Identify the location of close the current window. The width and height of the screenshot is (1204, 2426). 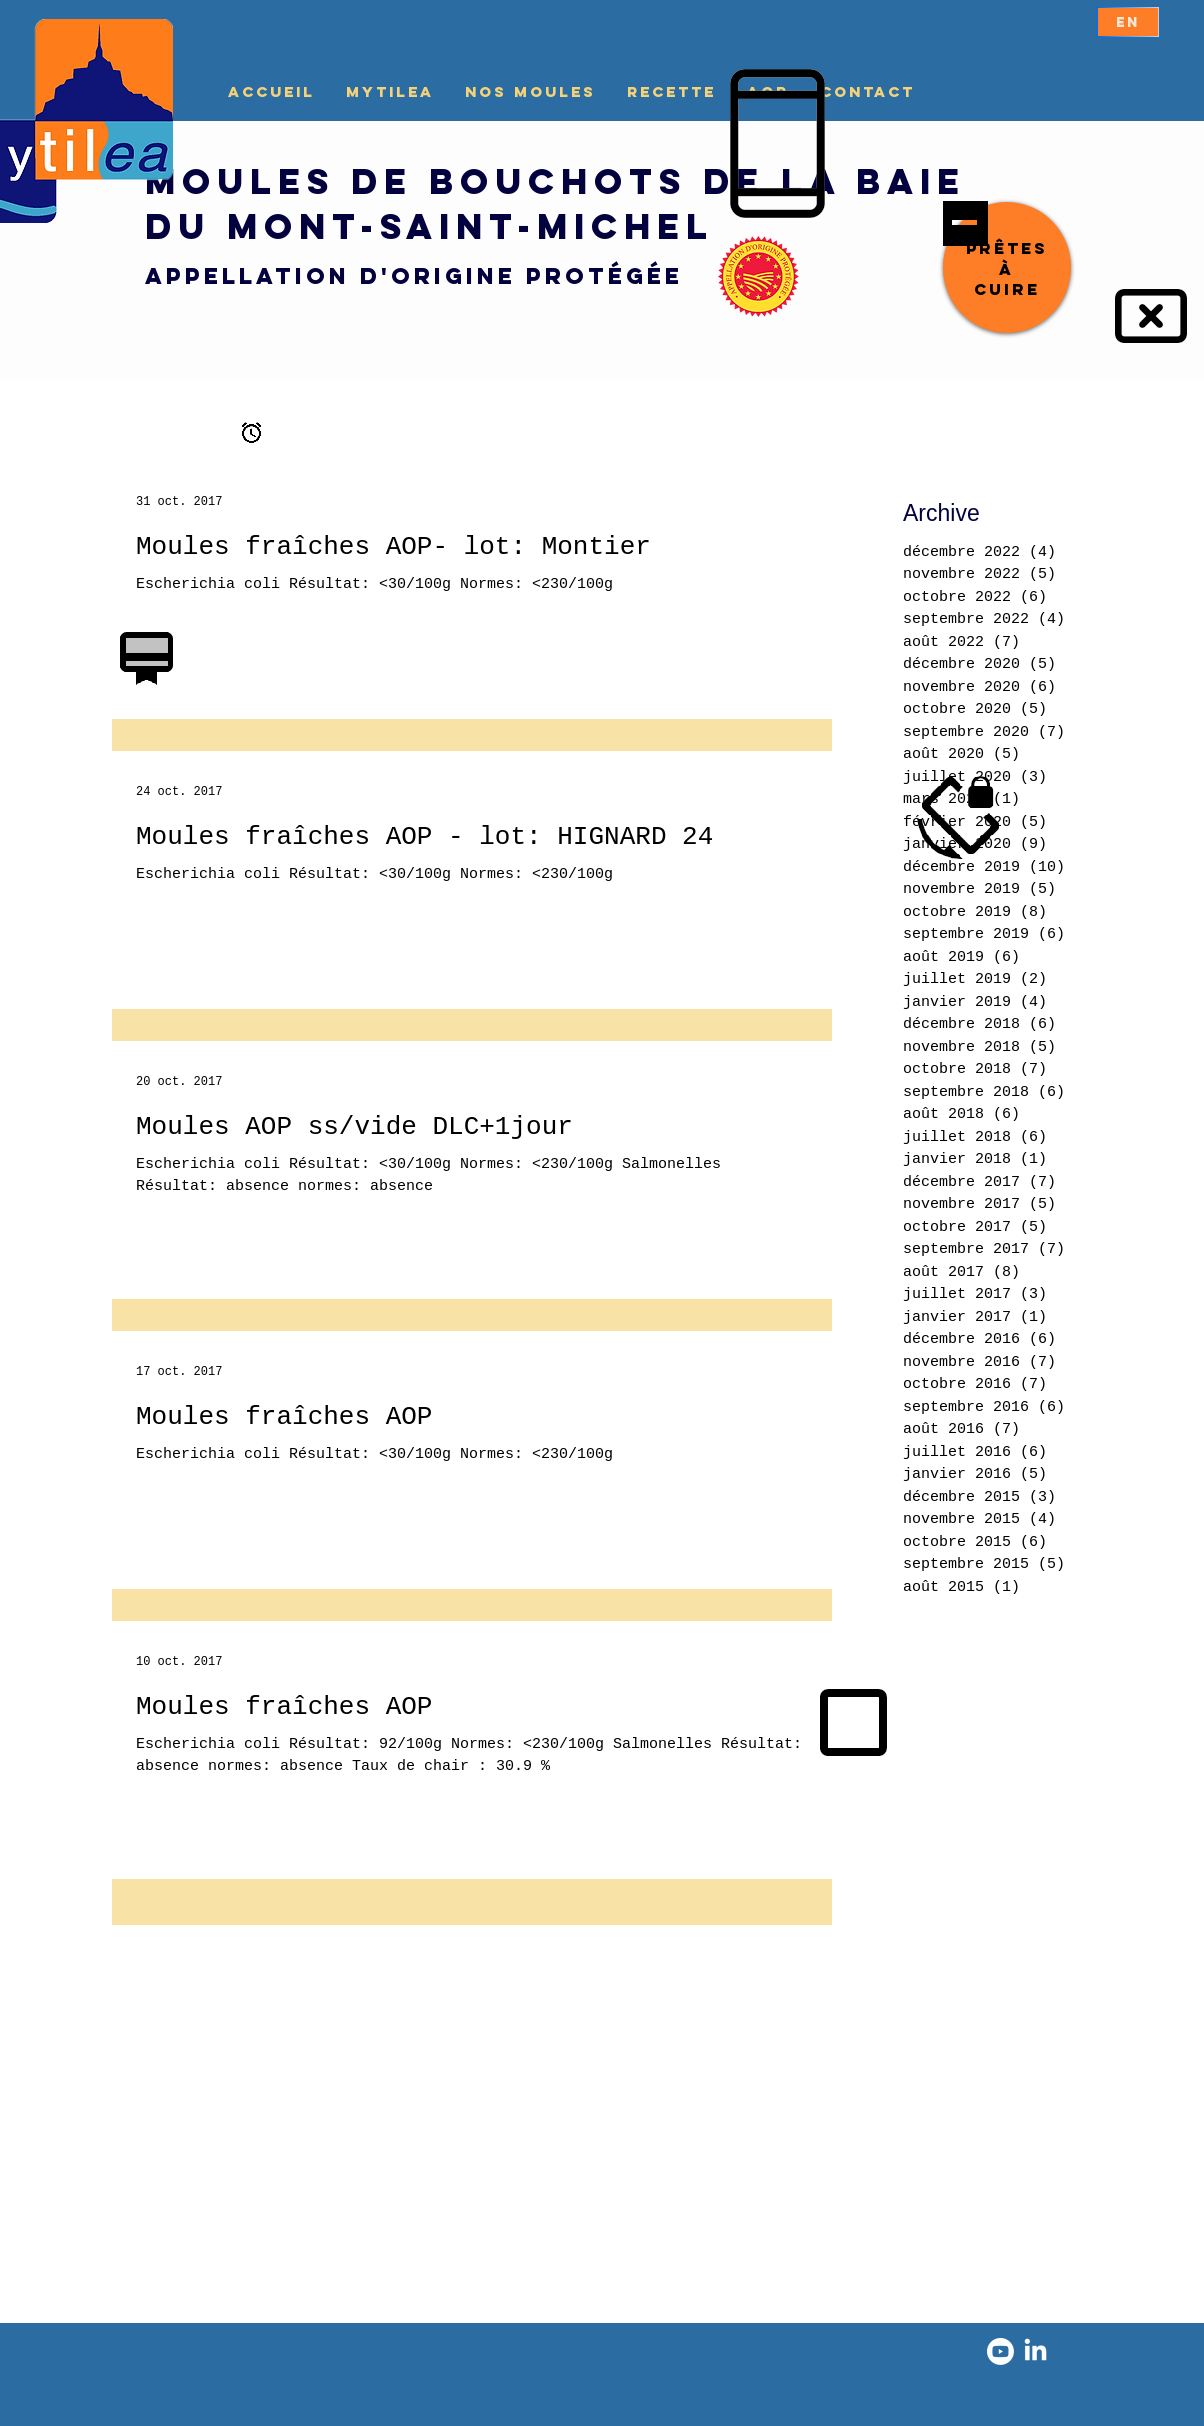
(1151, 316).